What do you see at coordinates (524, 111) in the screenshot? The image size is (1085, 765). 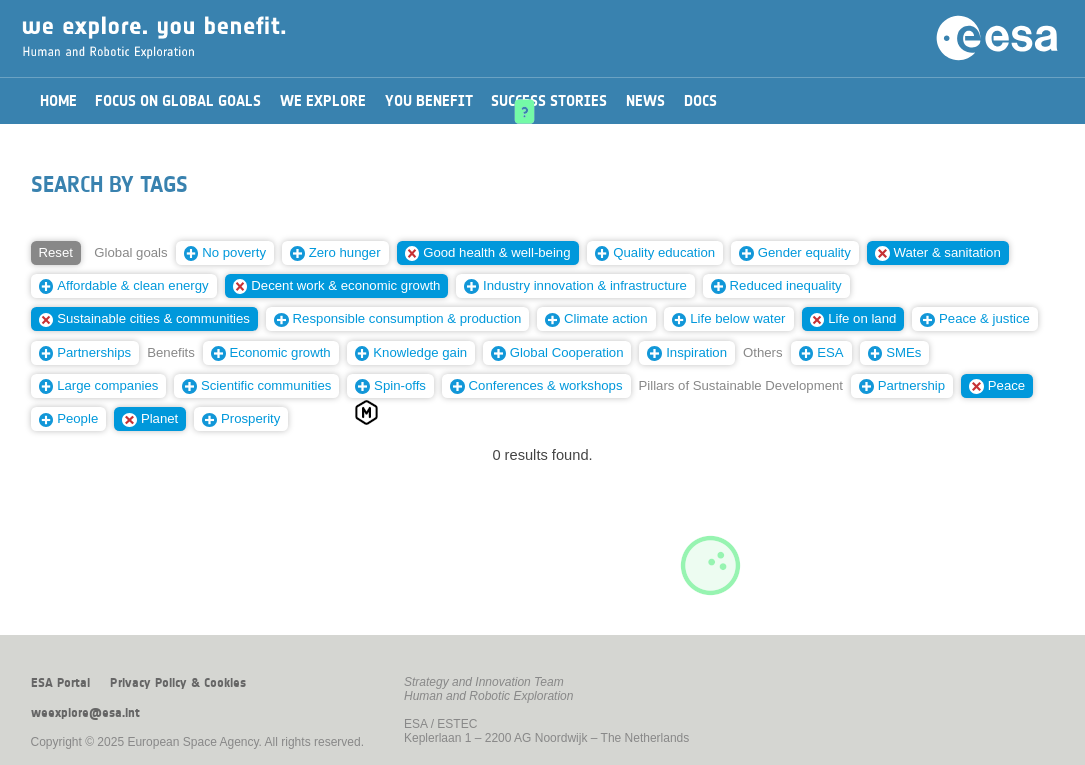 I see `unknown or unrecognized device detected` at bounding box center [524, 111].